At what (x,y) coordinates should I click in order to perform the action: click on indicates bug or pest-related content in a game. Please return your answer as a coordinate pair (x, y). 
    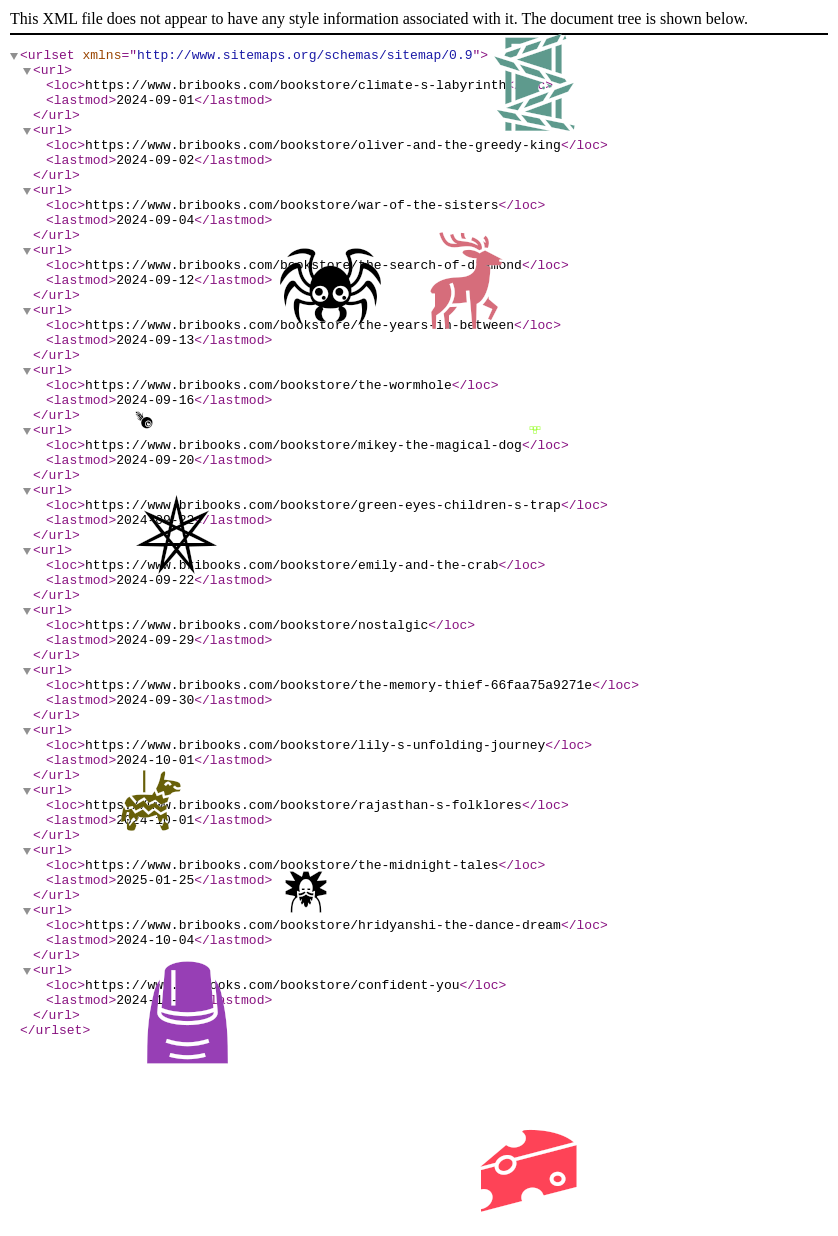
    Looking at the image, I should click on (330, 288).